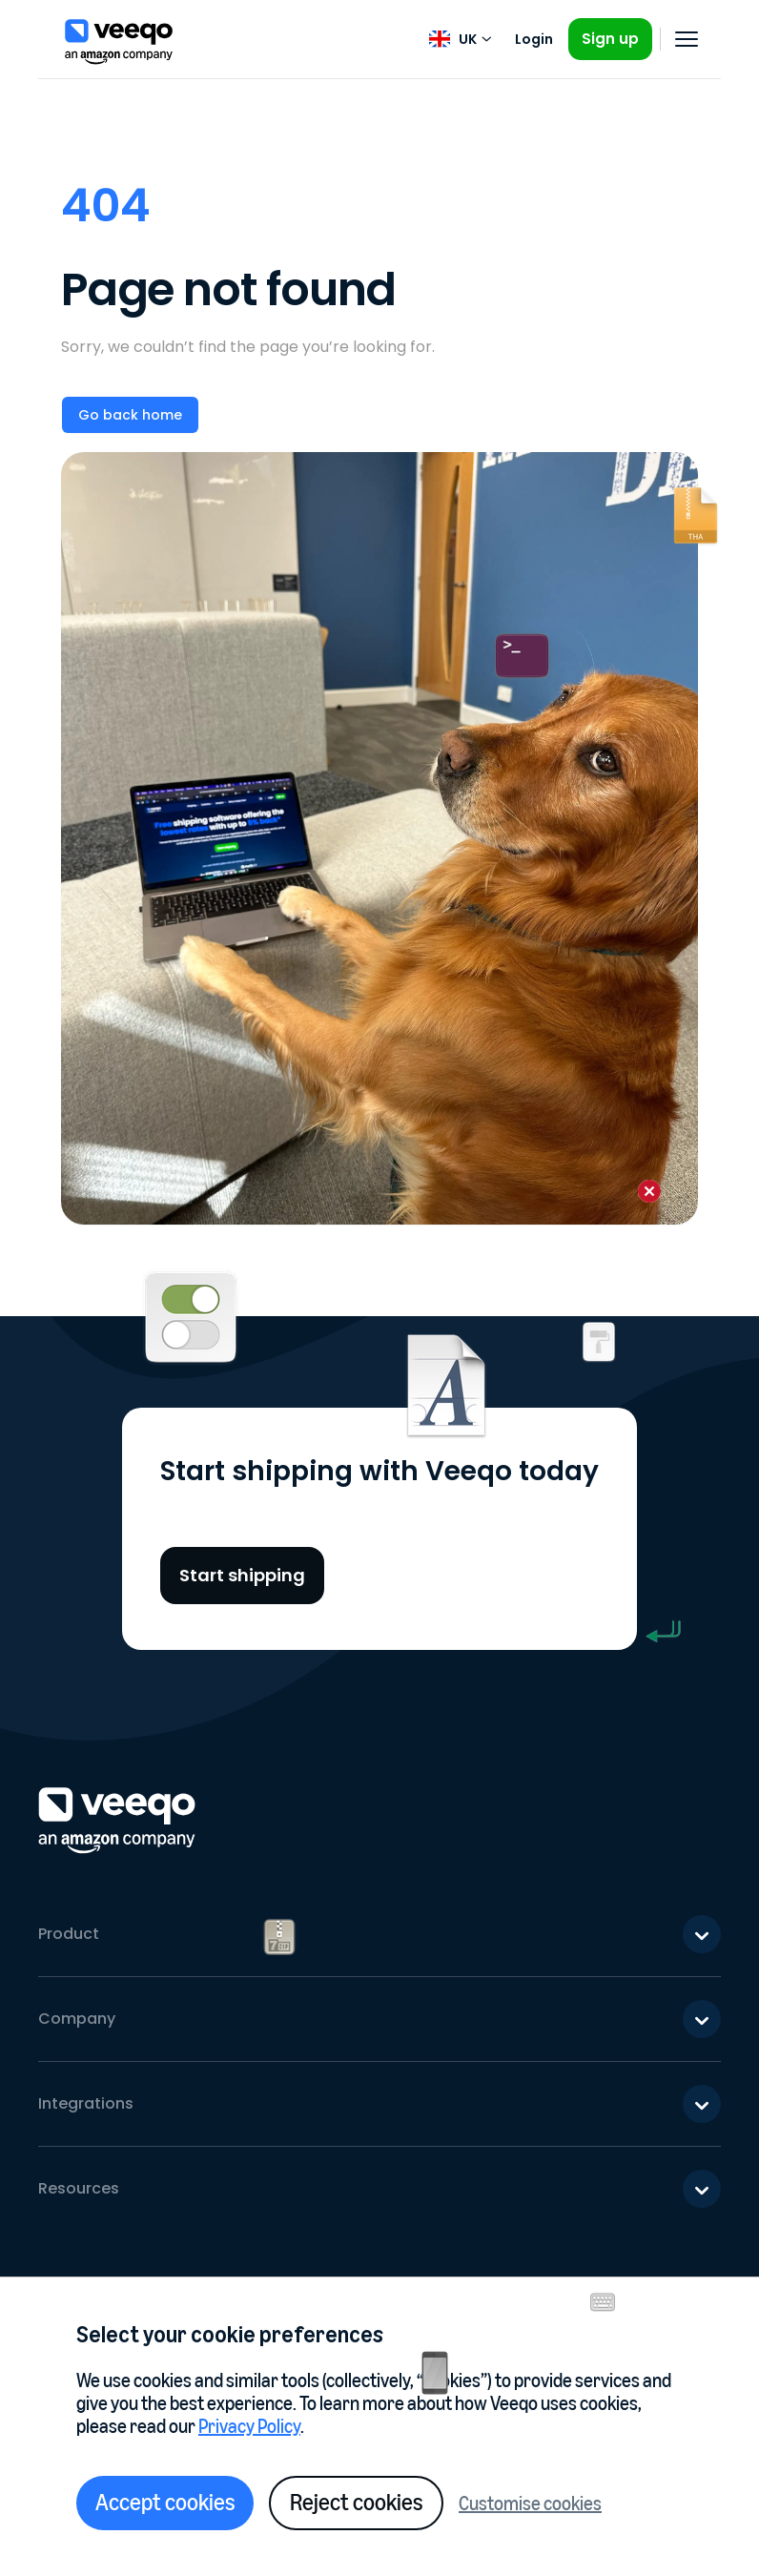 The image size is (759, 2576). What do you see at coordinates (663, 1629) in the screenshot?
I see `reply to all recipients of an email` at bounding box center [663, 1629].